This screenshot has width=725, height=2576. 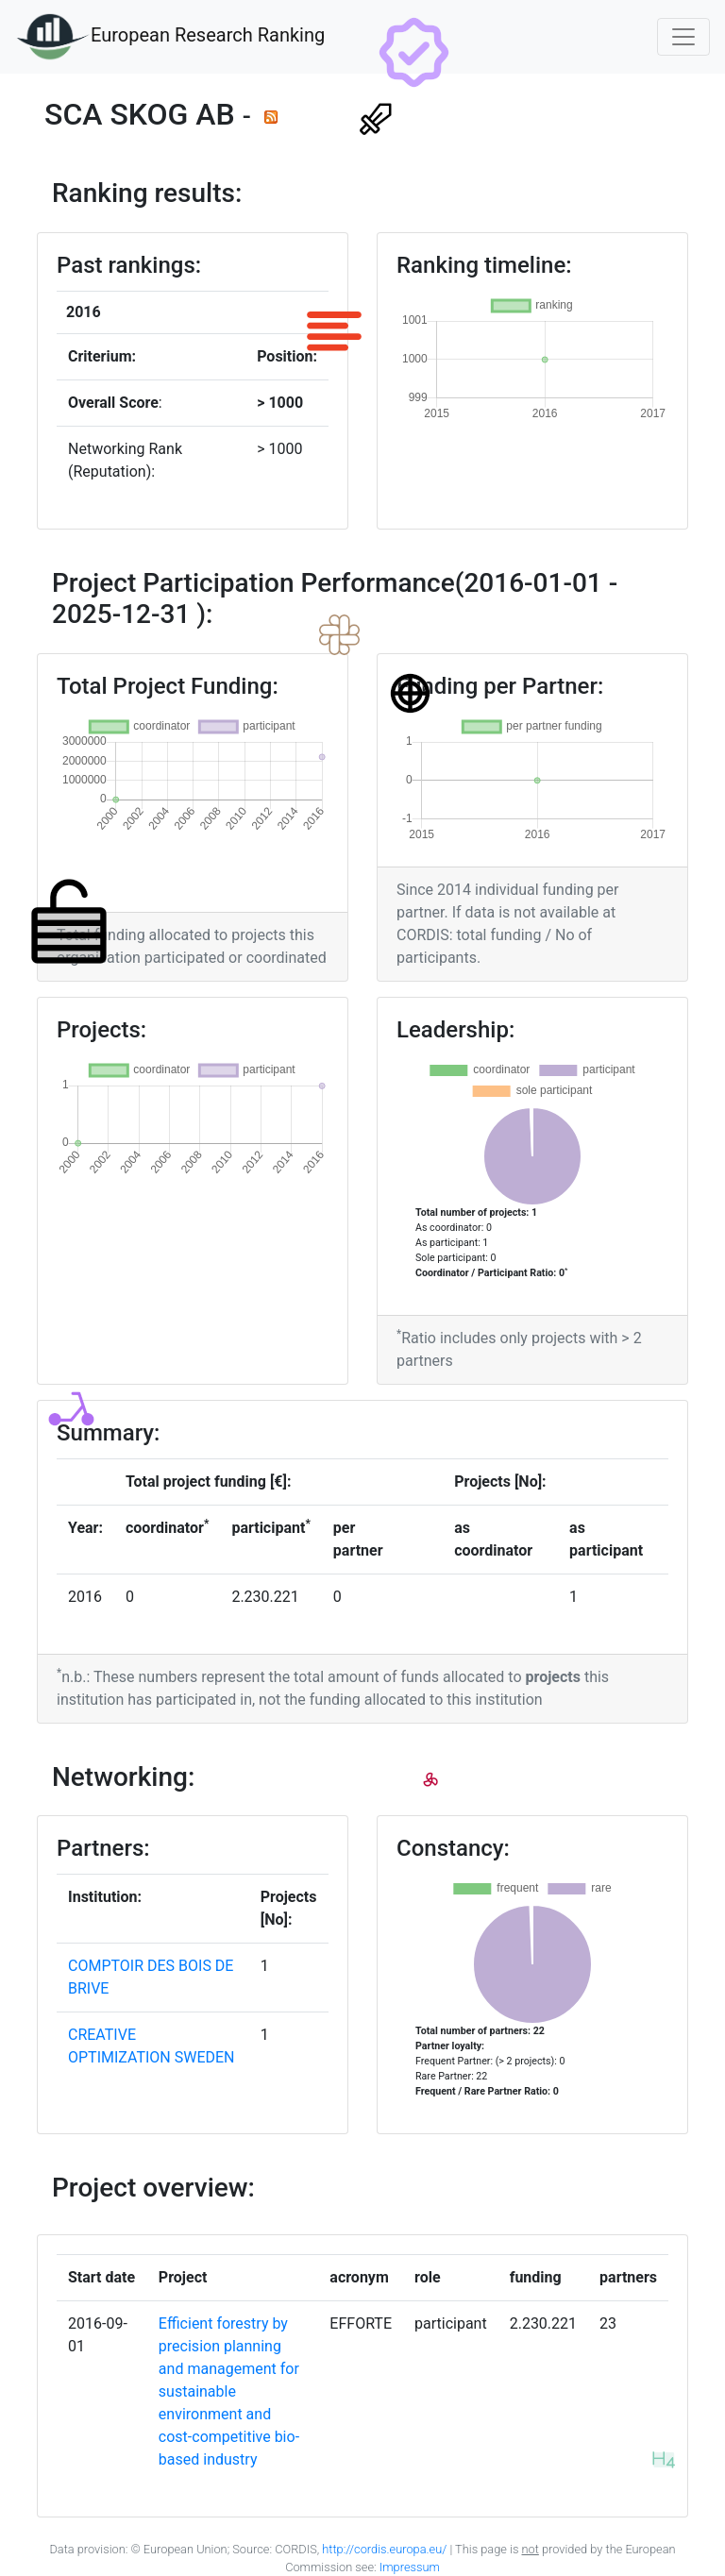 I want to click on select scooter as transportation mode, so click(x=71, y=1410).